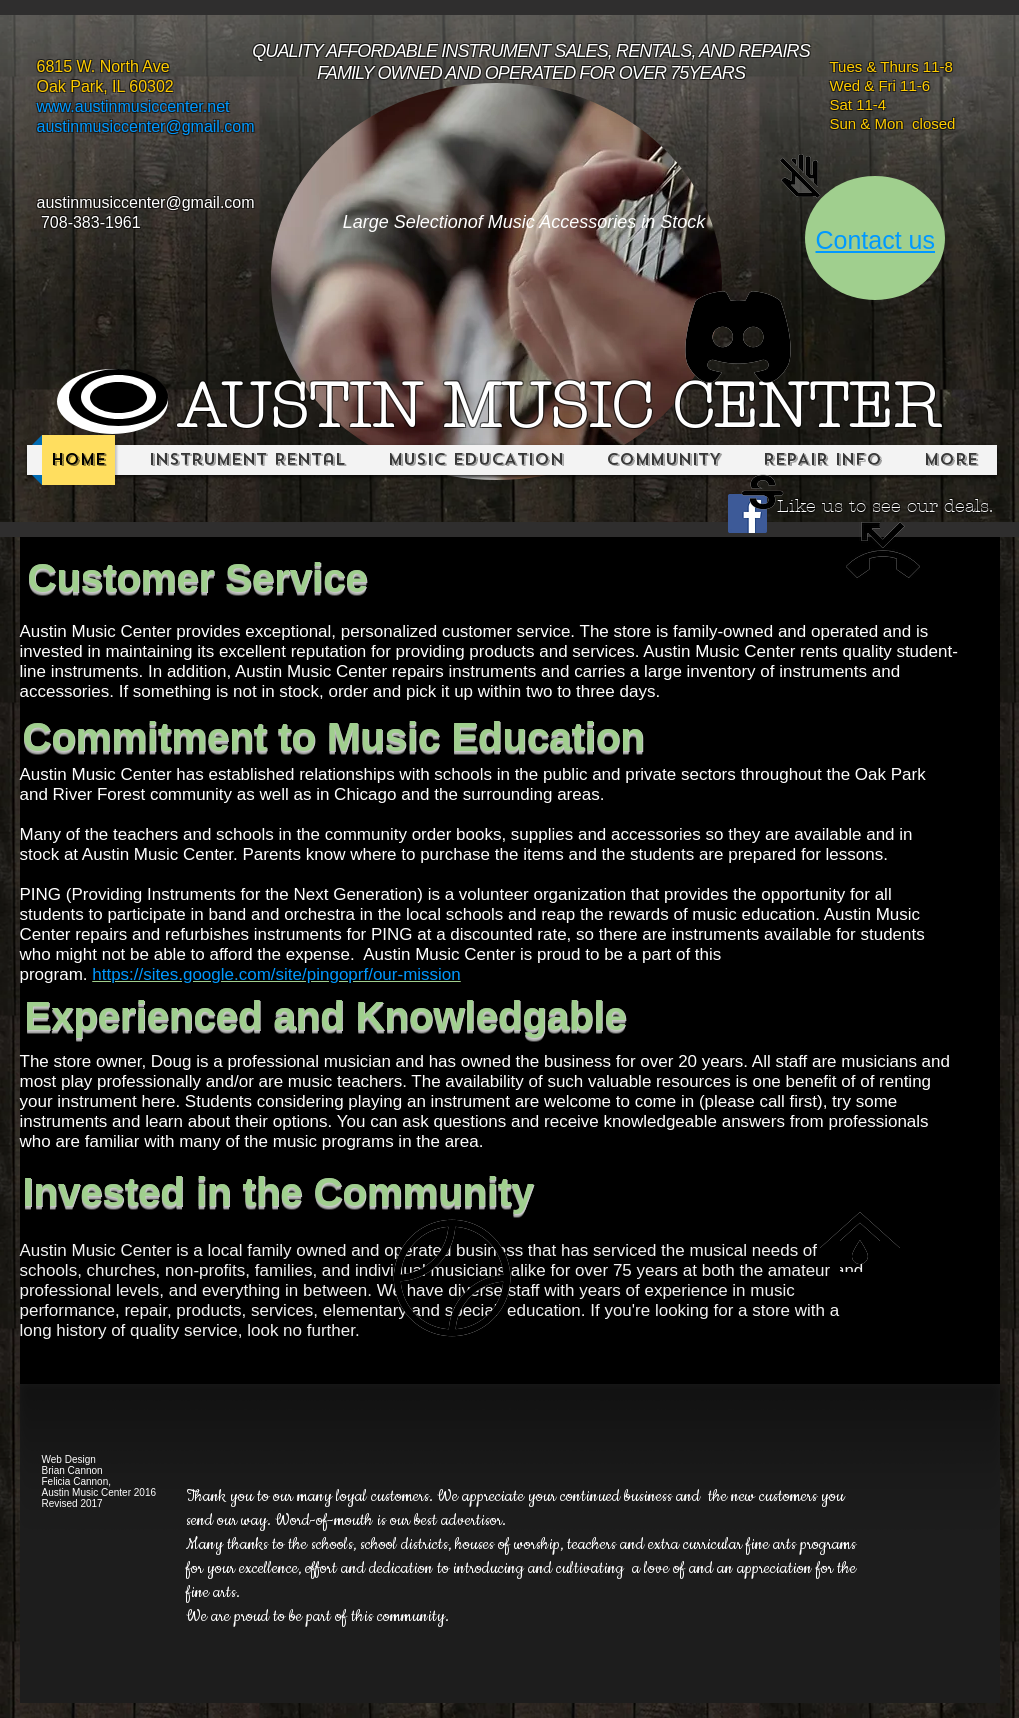 The image size is (1019, 1718). What do you see at coordinates (860, 1248) in the screenshot?
I see `indicates water damage or flooding in a home` at bounding box center [860, 1248].